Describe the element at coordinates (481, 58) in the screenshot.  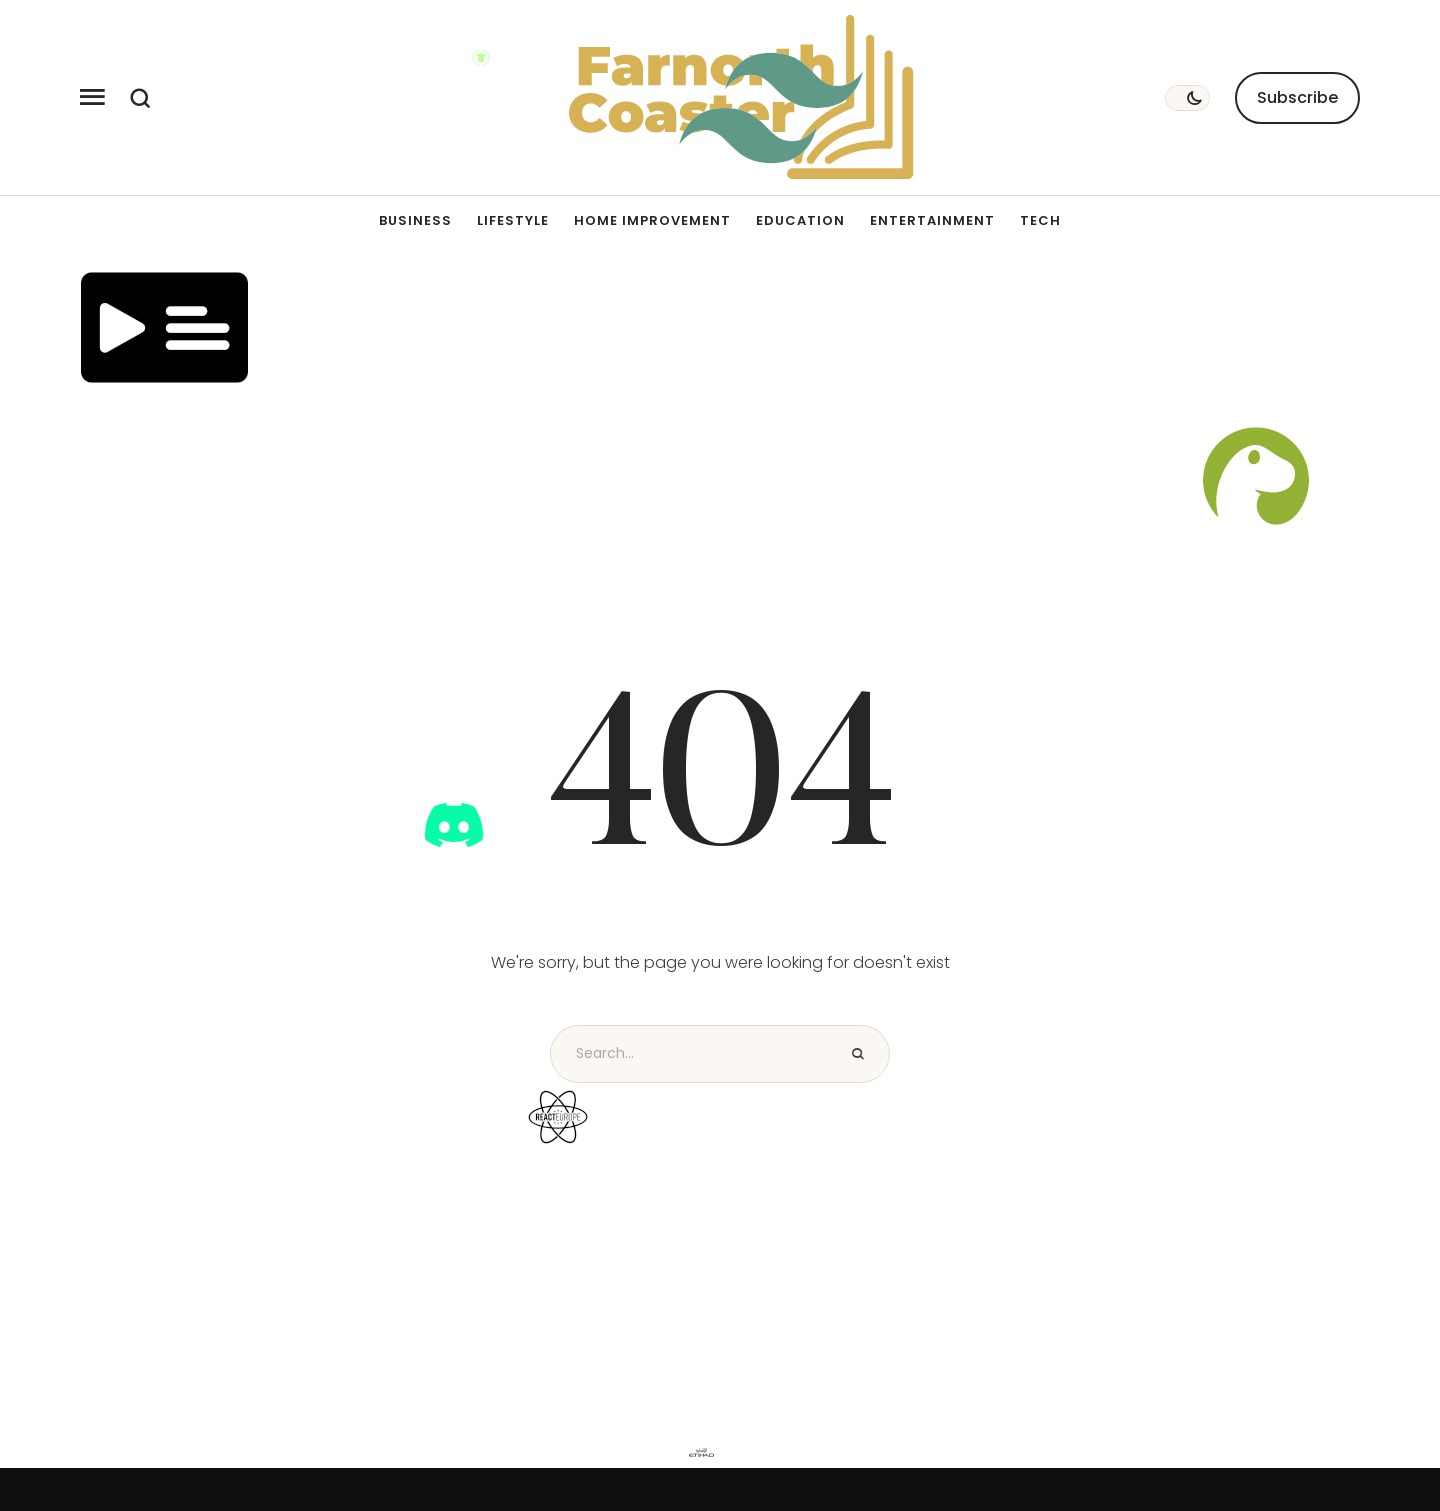
I see `visit teepublic store or website` at that location.